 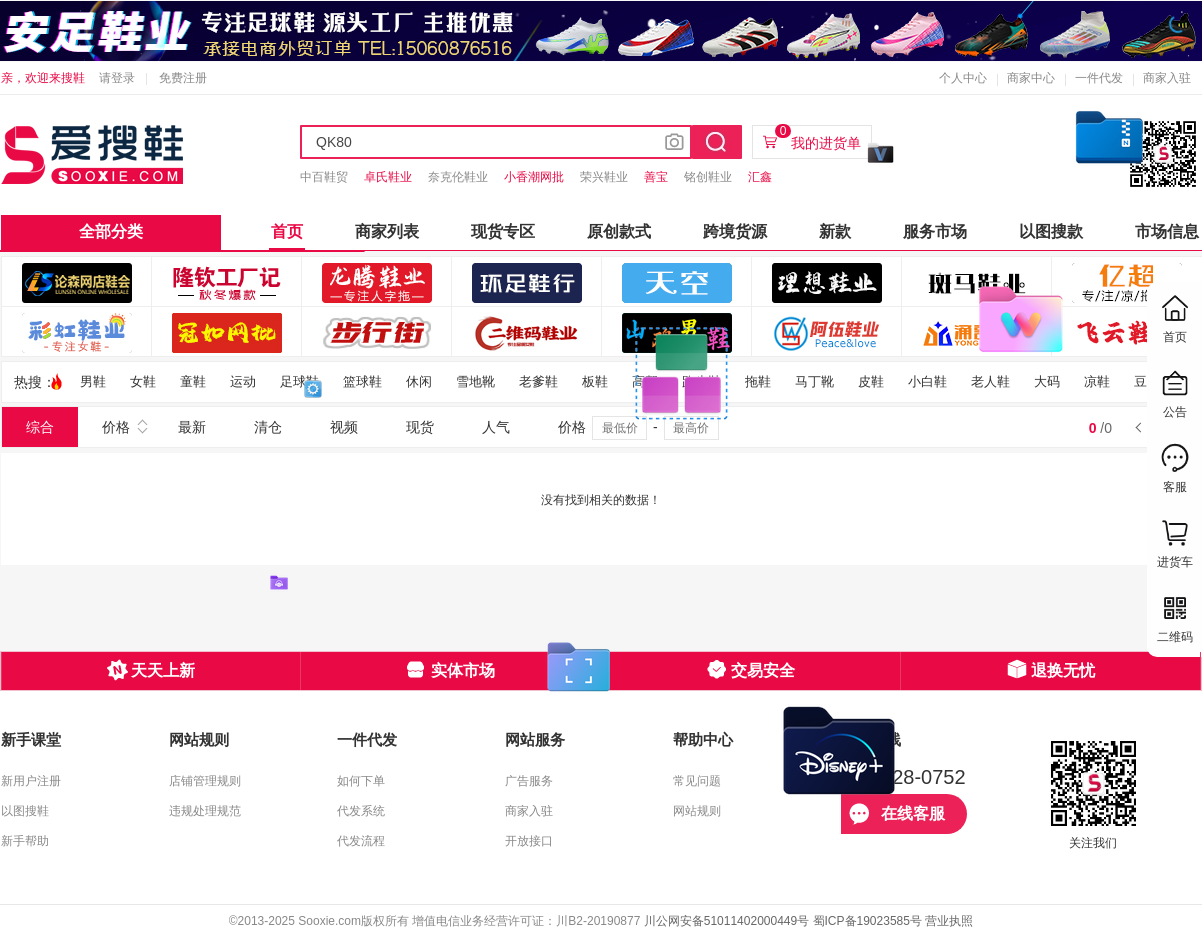 What do you see at coordinates (578, 668) in the screenshot?
I see `open screenshots folder` at bounding box center [578, 668].